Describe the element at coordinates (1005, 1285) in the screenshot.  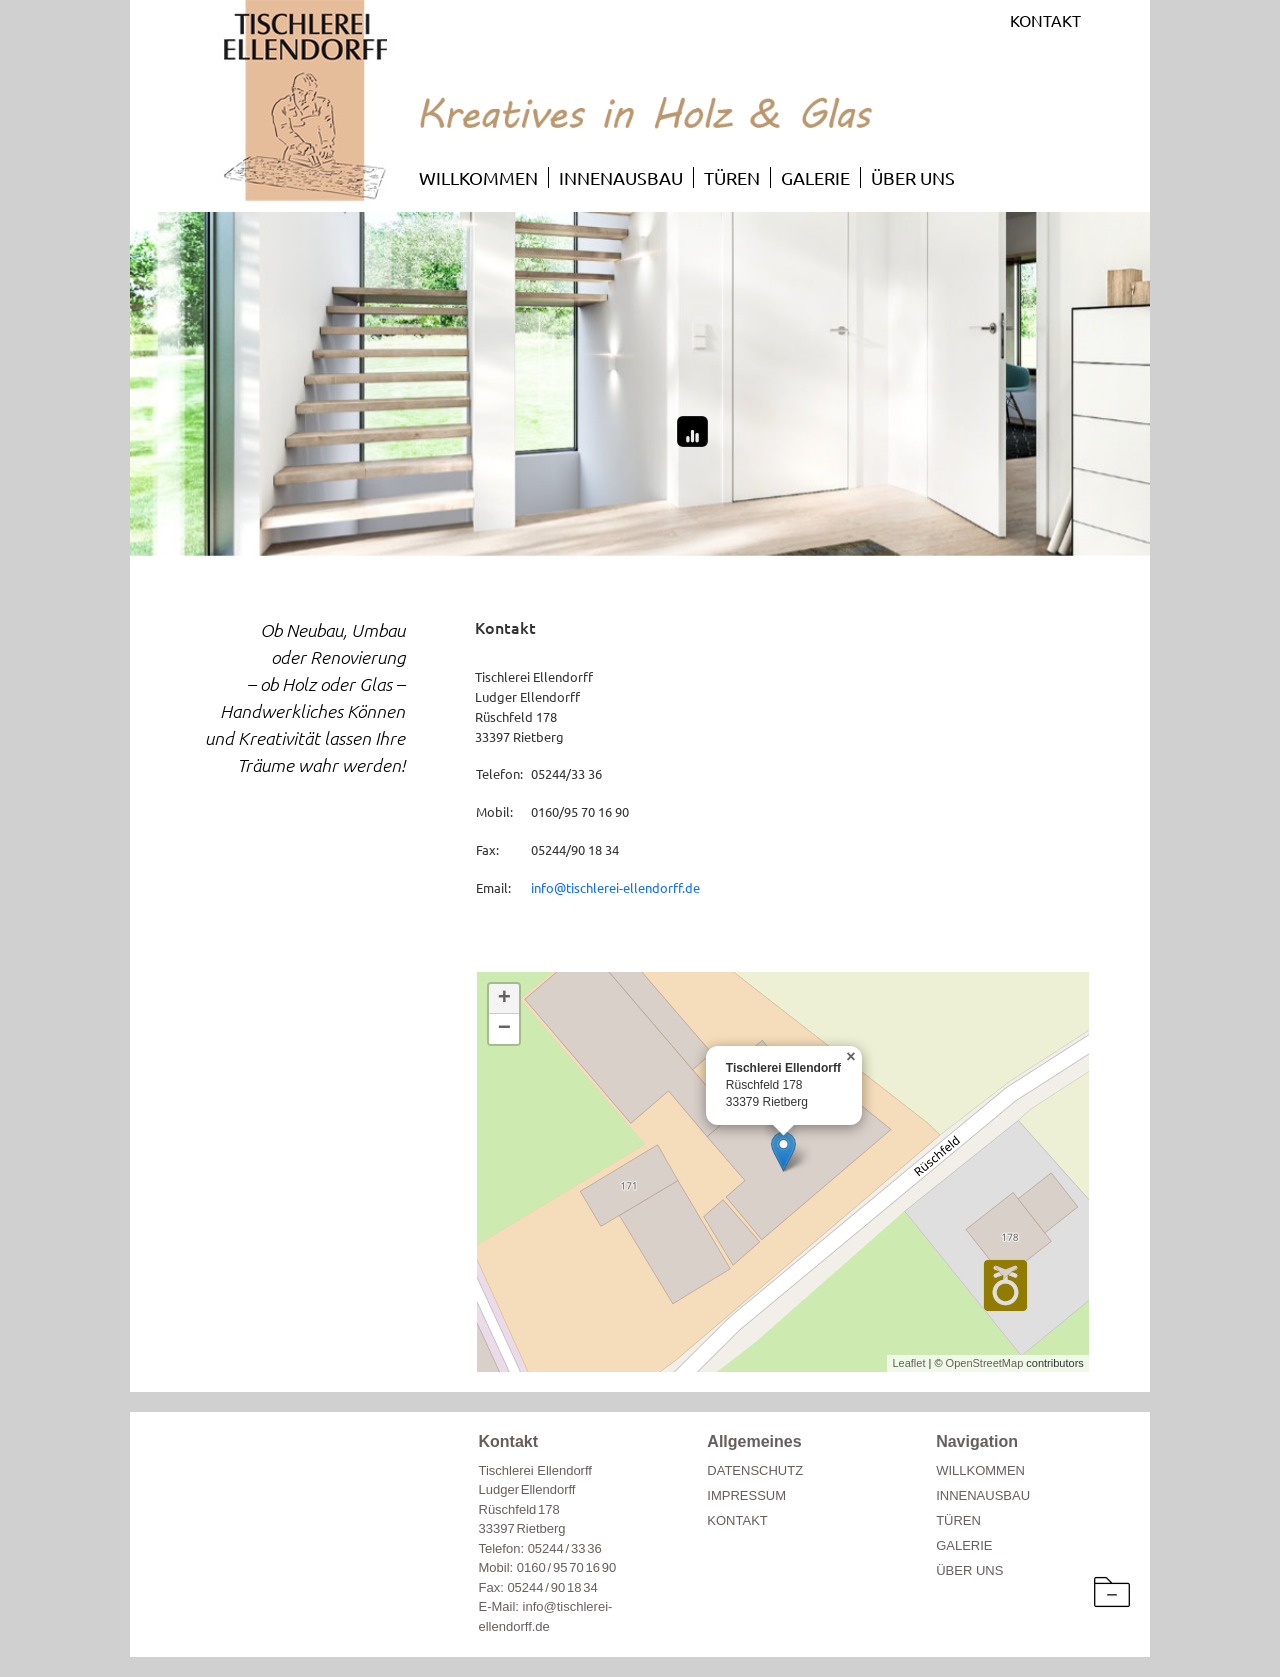
I see `indicates nonbinary gender identity option` at that location.